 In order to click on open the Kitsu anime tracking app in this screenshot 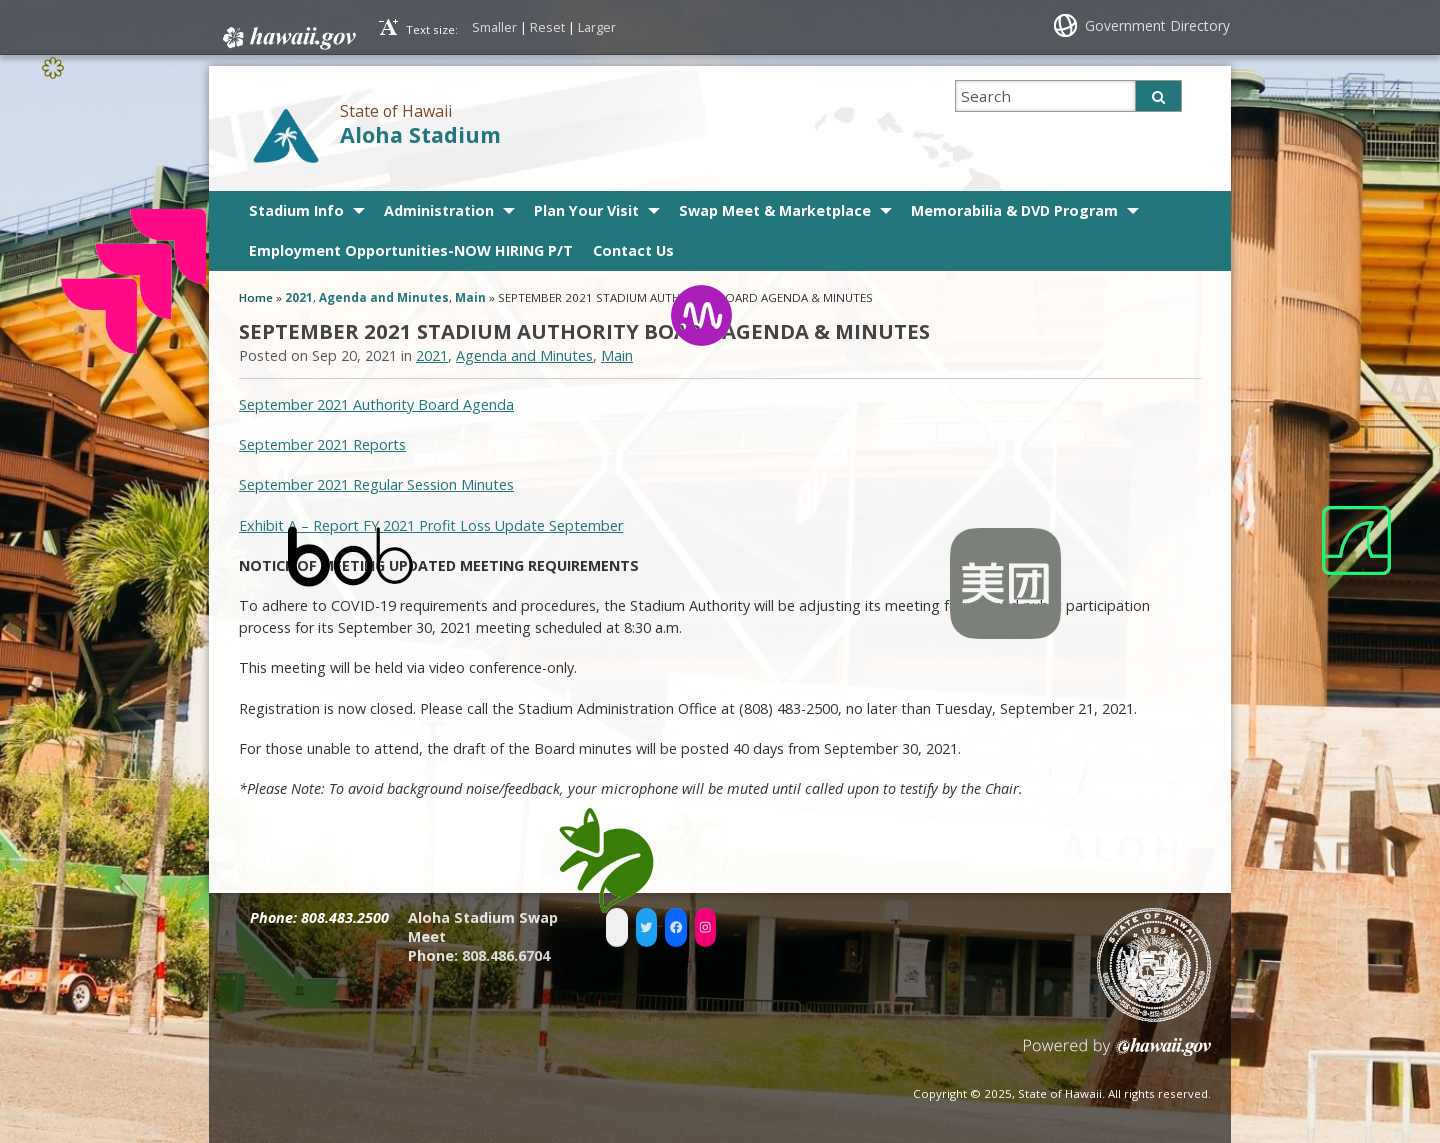, I will do `click(606, 860)`.